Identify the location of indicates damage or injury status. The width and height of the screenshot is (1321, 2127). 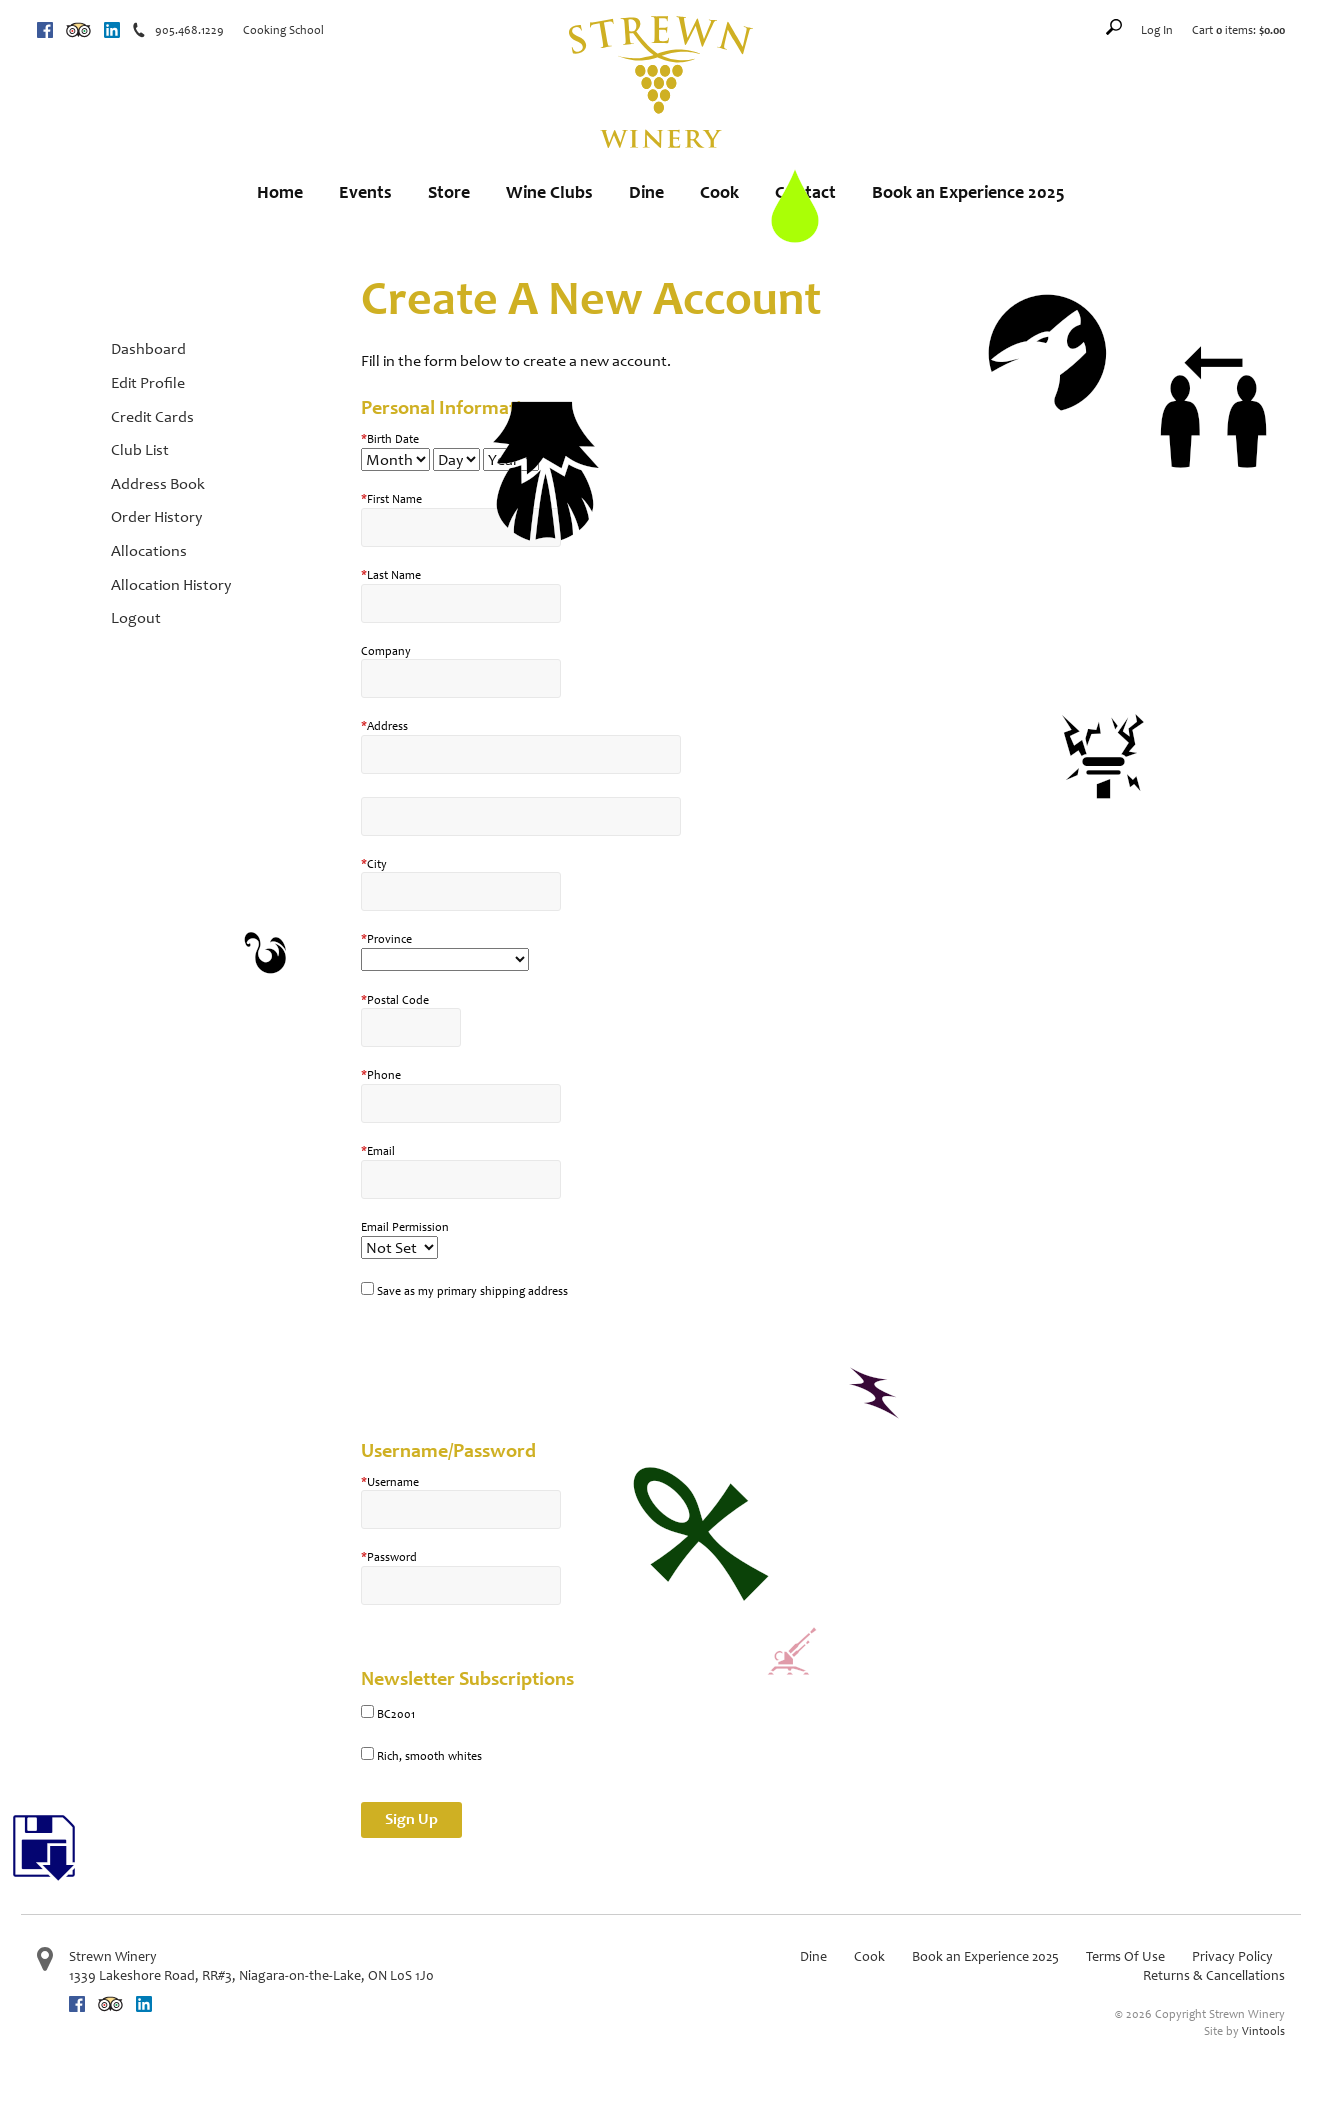
(874, 1393).